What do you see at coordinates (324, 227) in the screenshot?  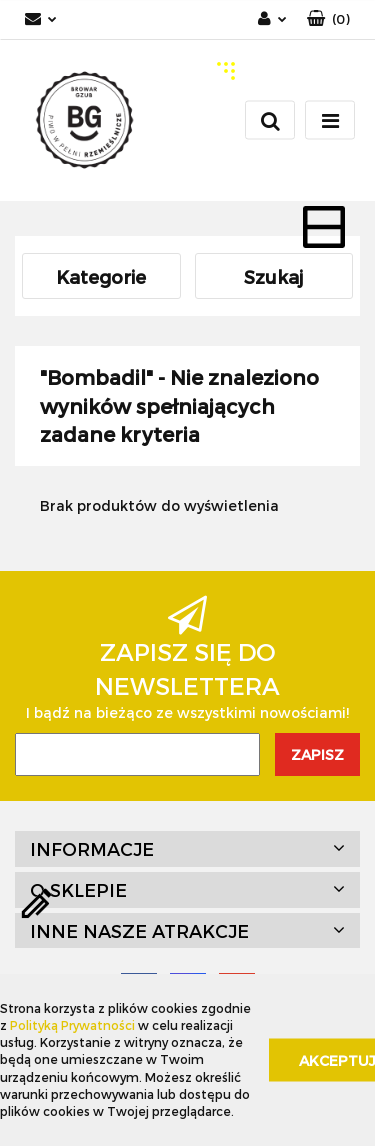 I see `switch to horizontal row layout` at bounding box center [324, 227].